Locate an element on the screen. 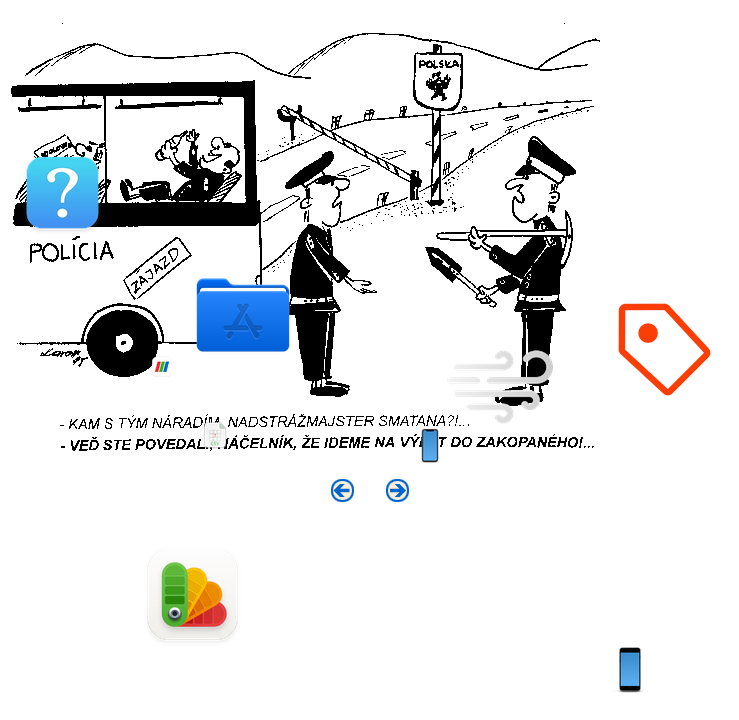 The image size is (739, 720). add or edit tags for music tracks is located at coordinates (664, 349).